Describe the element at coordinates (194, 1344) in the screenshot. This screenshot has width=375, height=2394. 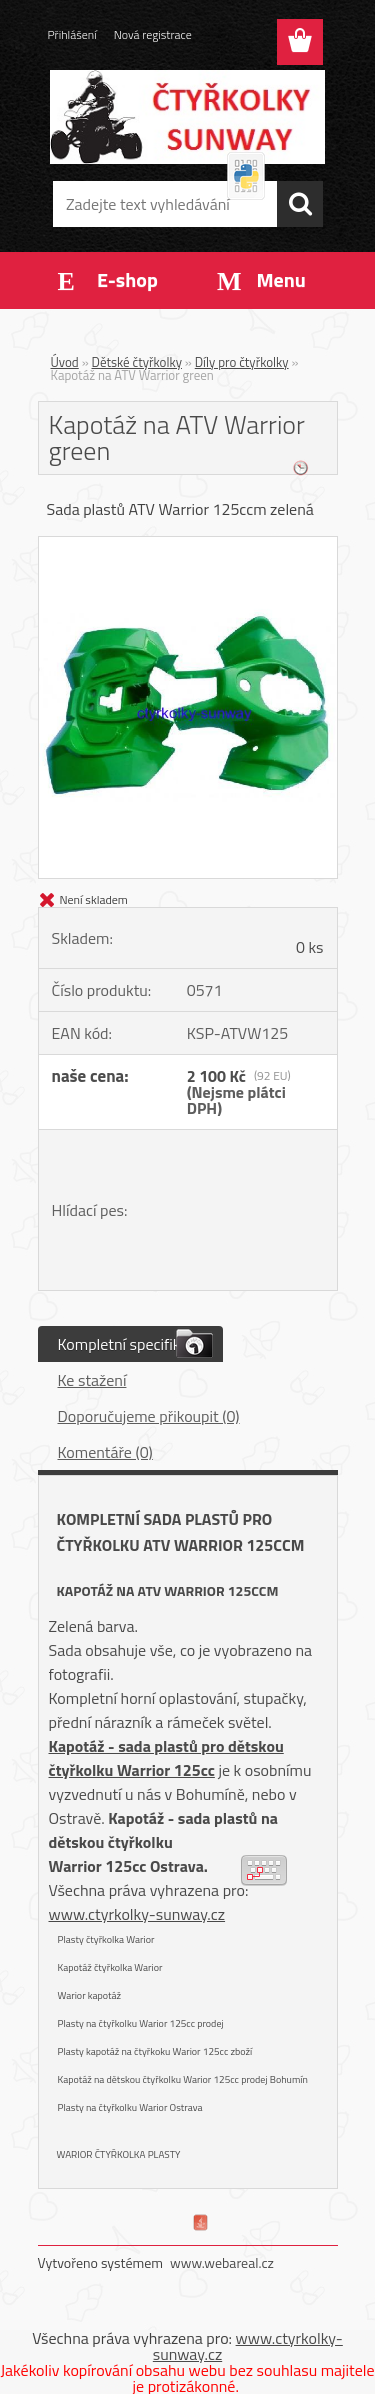
I see `folder containing deno runtime projects` at that location.